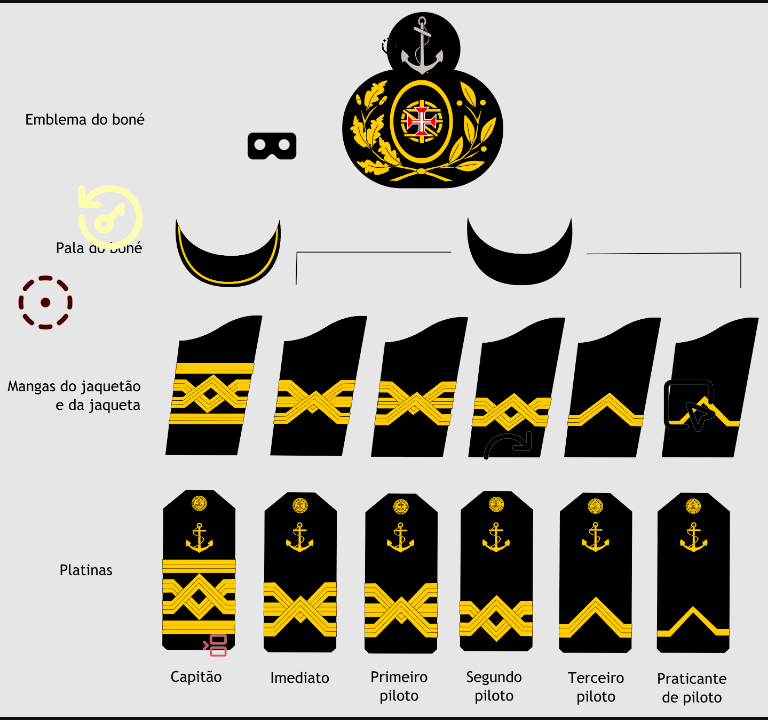 This screenshot has width=768, height=720. I want to click on motion photos feature is enabled, so click(390, 46).